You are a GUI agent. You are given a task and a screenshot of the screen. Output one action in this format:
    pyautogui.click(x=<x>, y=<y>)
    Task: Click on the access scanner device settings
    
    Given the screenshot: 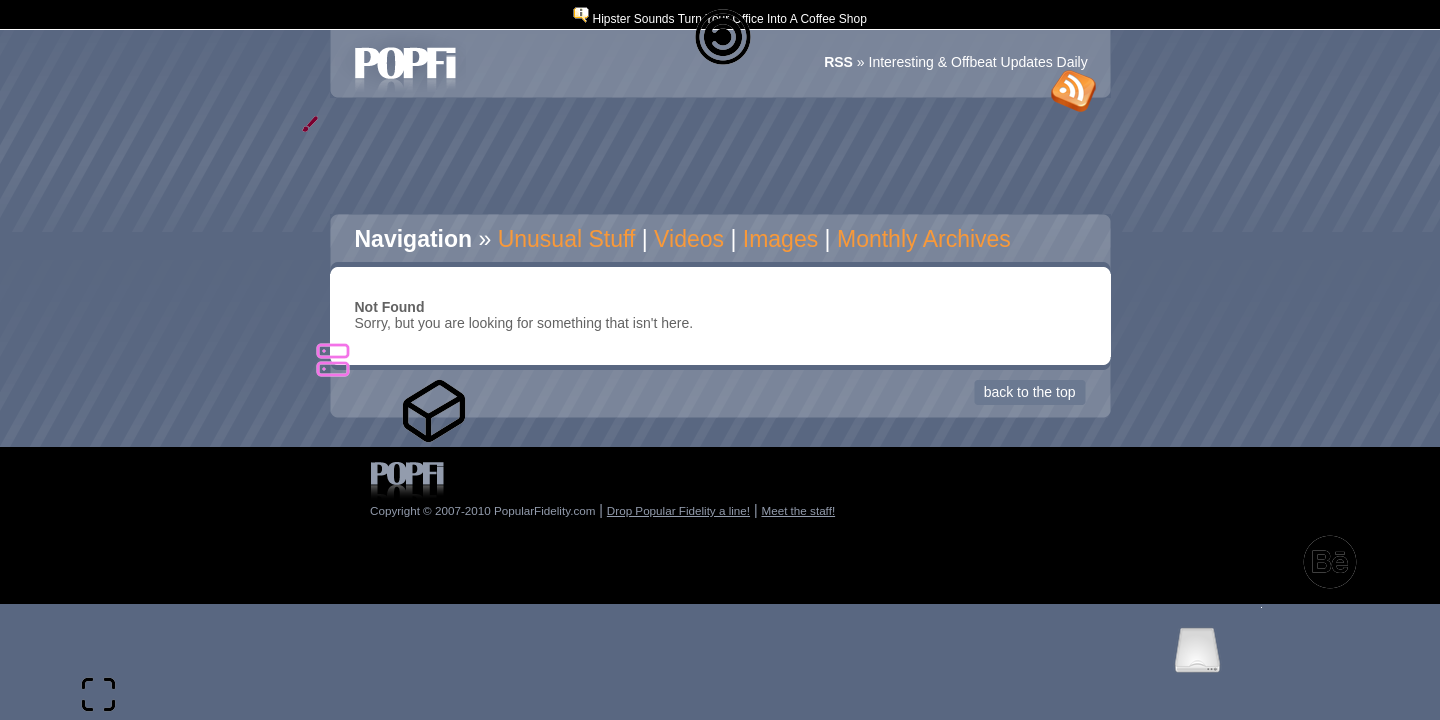 What is the action you would take?
    pyautogui.click(x=1197, y=650)
    